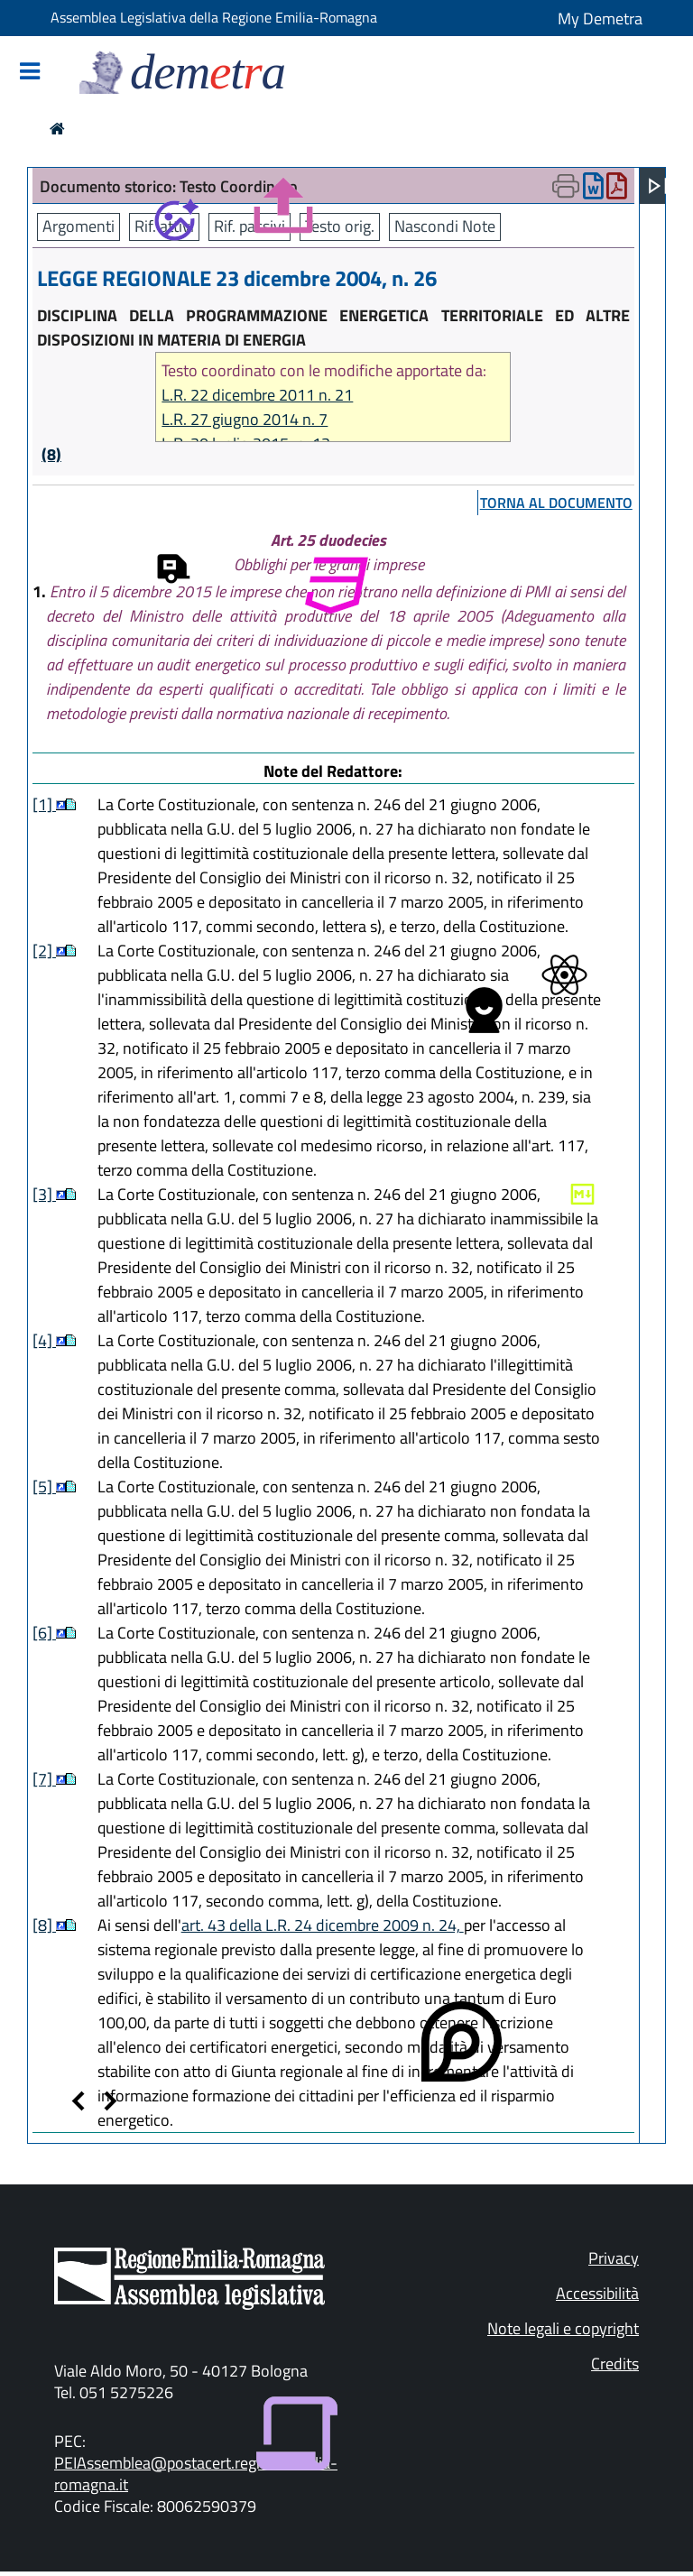 This screenshot has width=693, height=2576. Describe the element at coordinates (582, 1194) in the screenshot. I see `indicates markdown formatting is available` at that location.